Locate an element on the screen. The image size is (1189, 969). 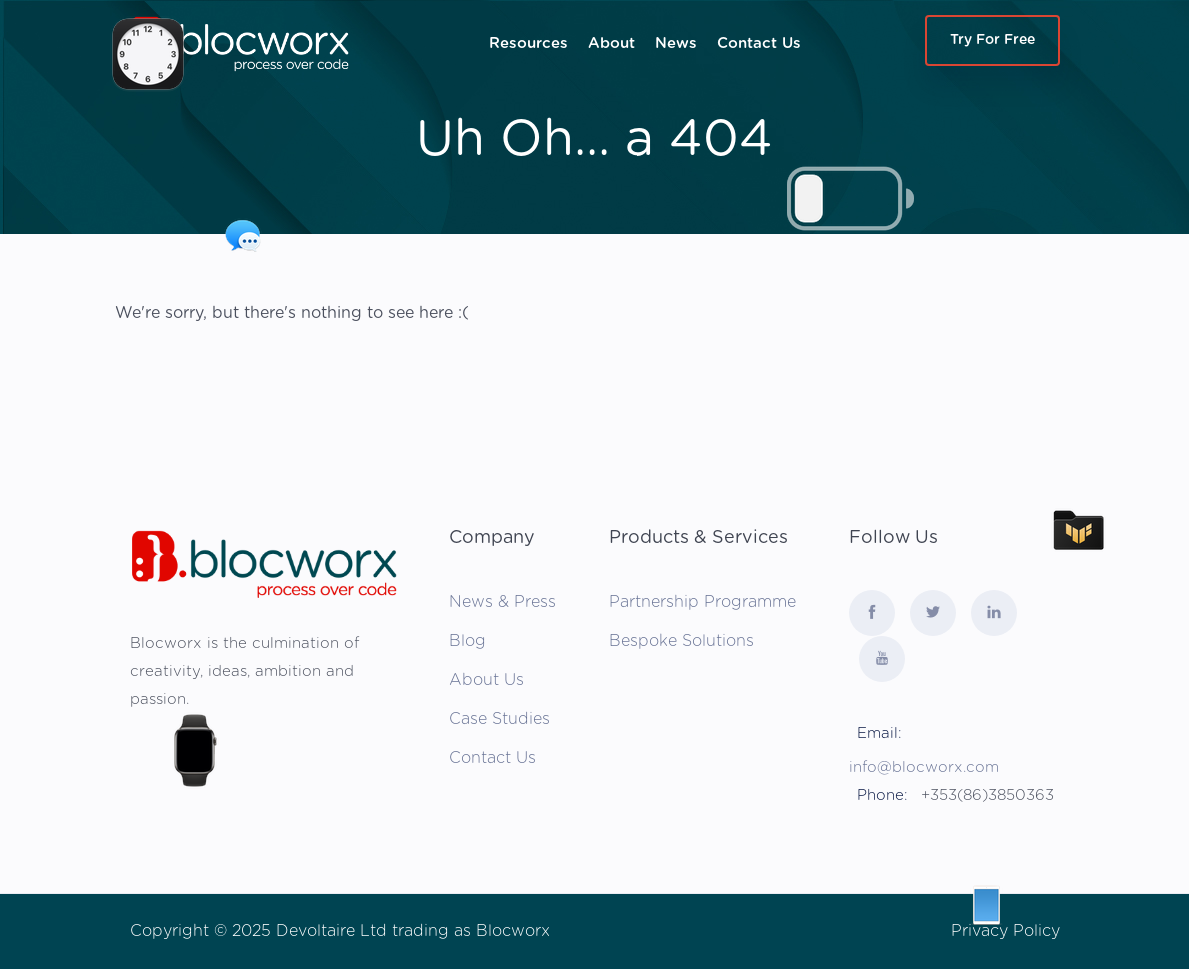
indicates battery is at 20% charge is located at coordinates (850, 198).